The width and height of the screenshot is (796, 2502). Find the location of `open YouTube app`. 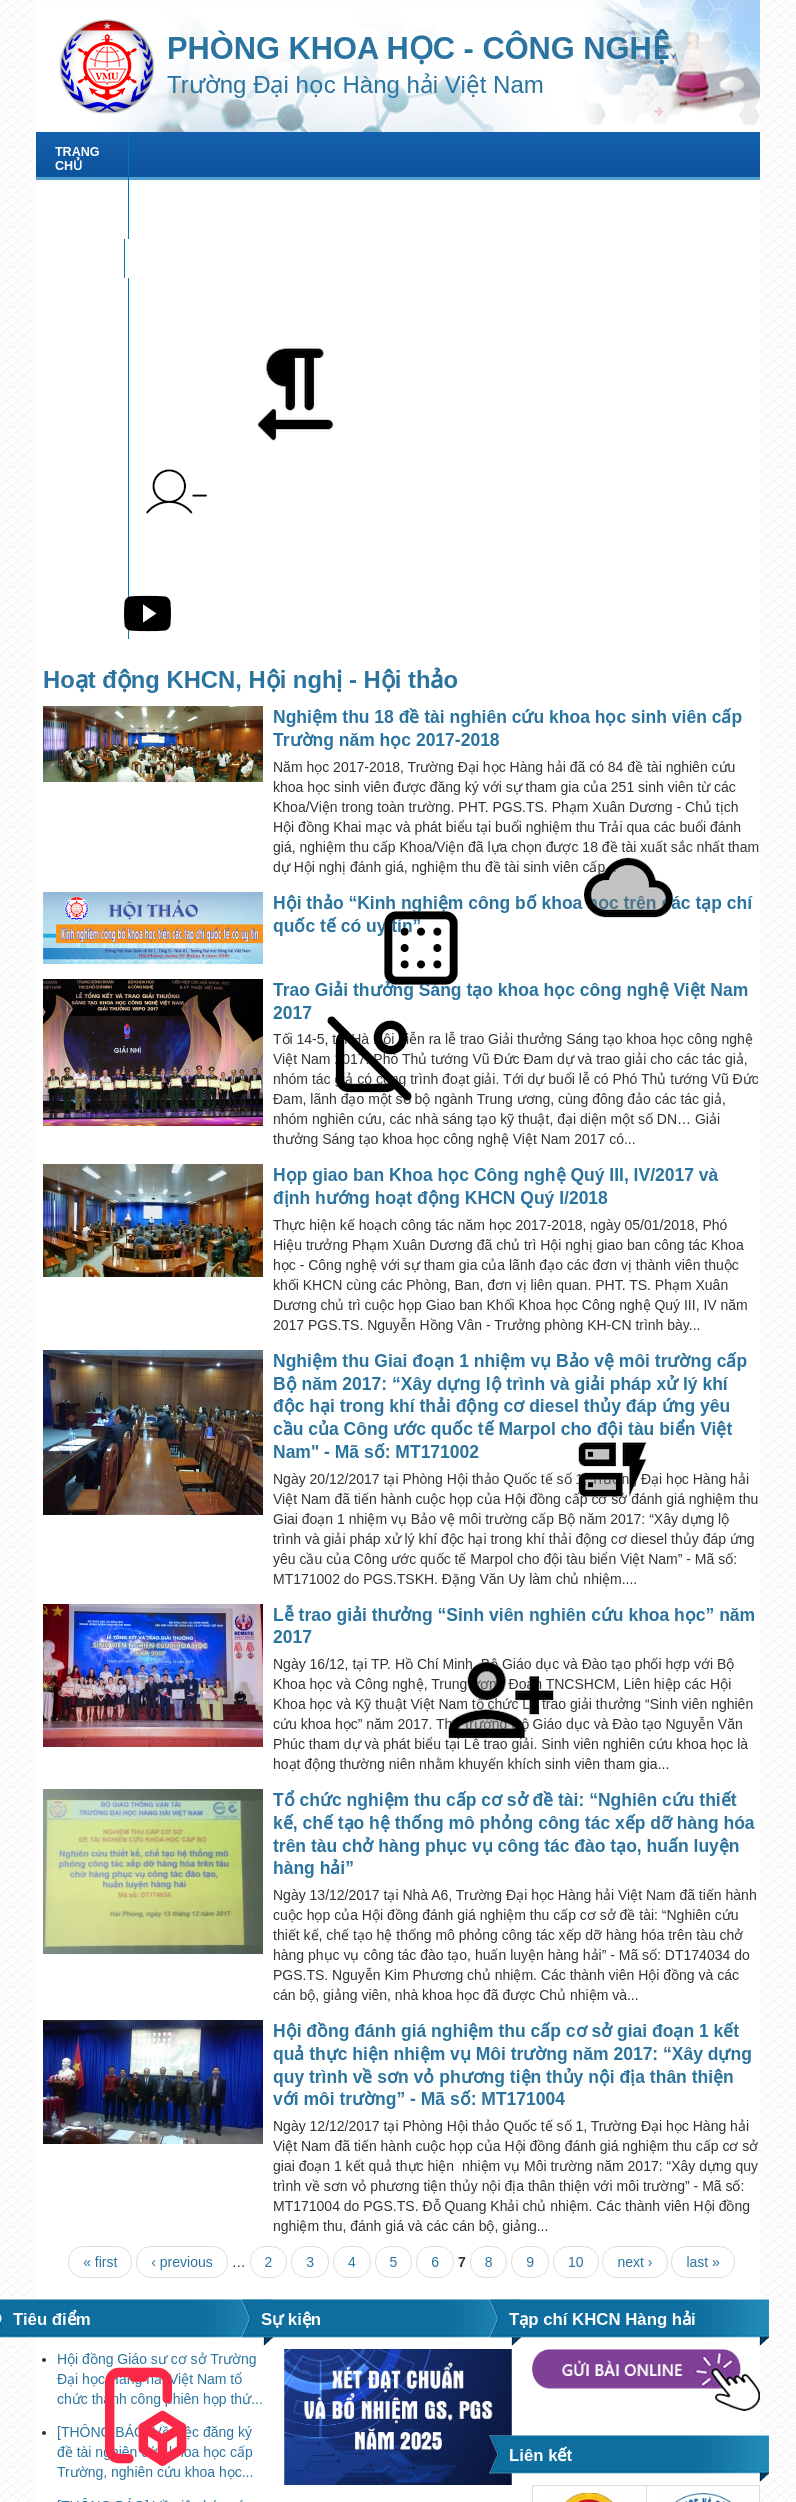

open YouTube app is located at coordinates (147, 613).